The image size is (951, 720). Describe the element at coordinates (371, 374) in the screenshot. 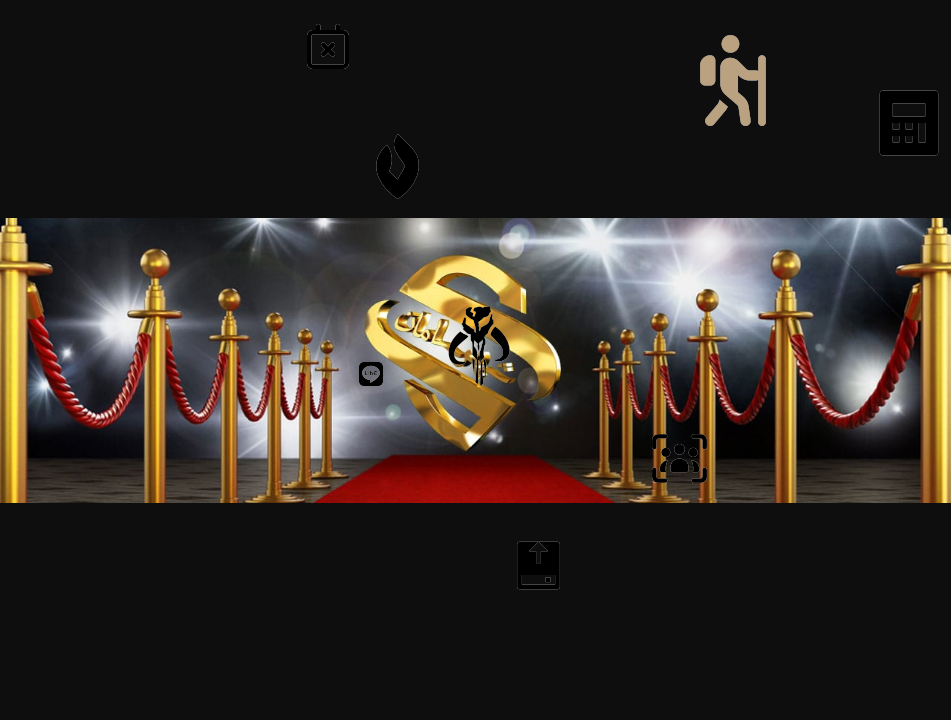

I see `open the LINE messaging app` at that location.